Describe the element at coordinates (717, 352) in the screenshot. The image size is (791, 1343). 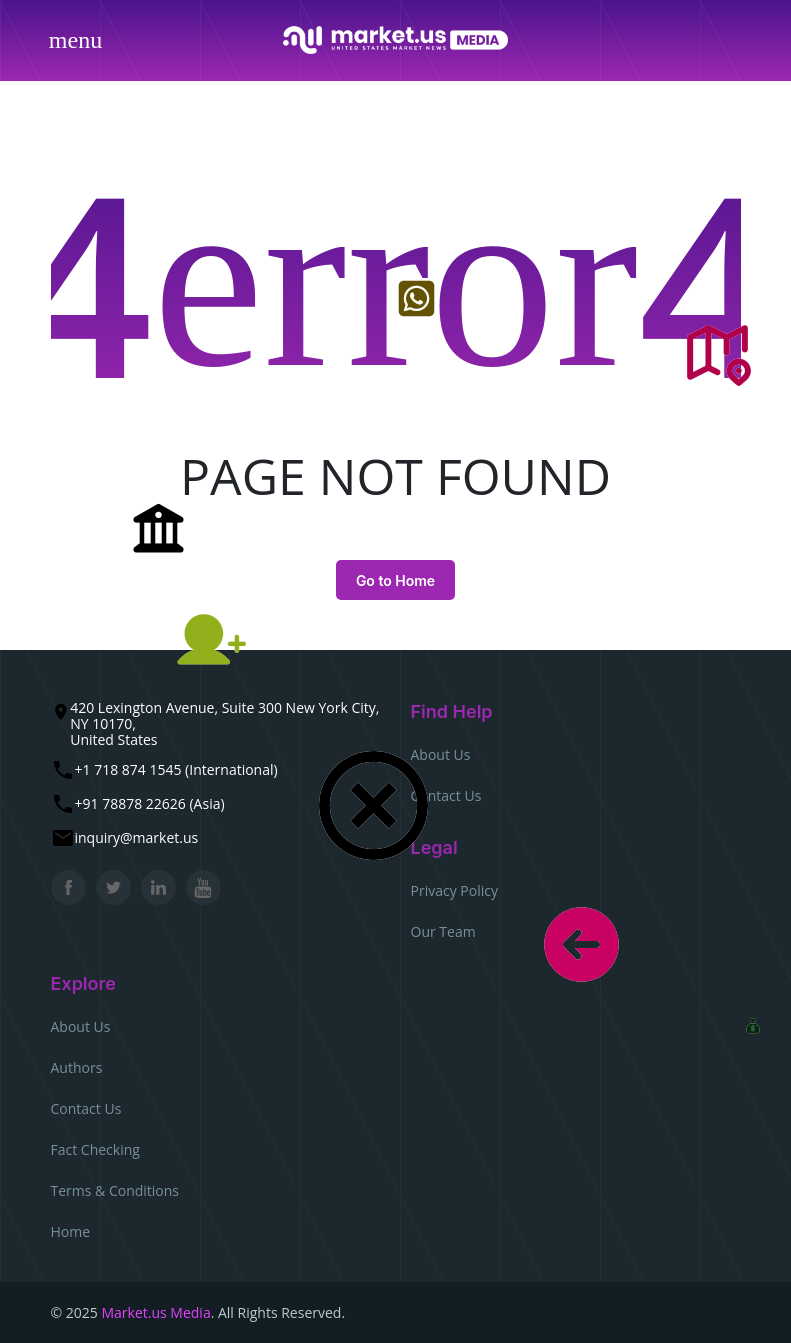
I see `view location on map` at that location.